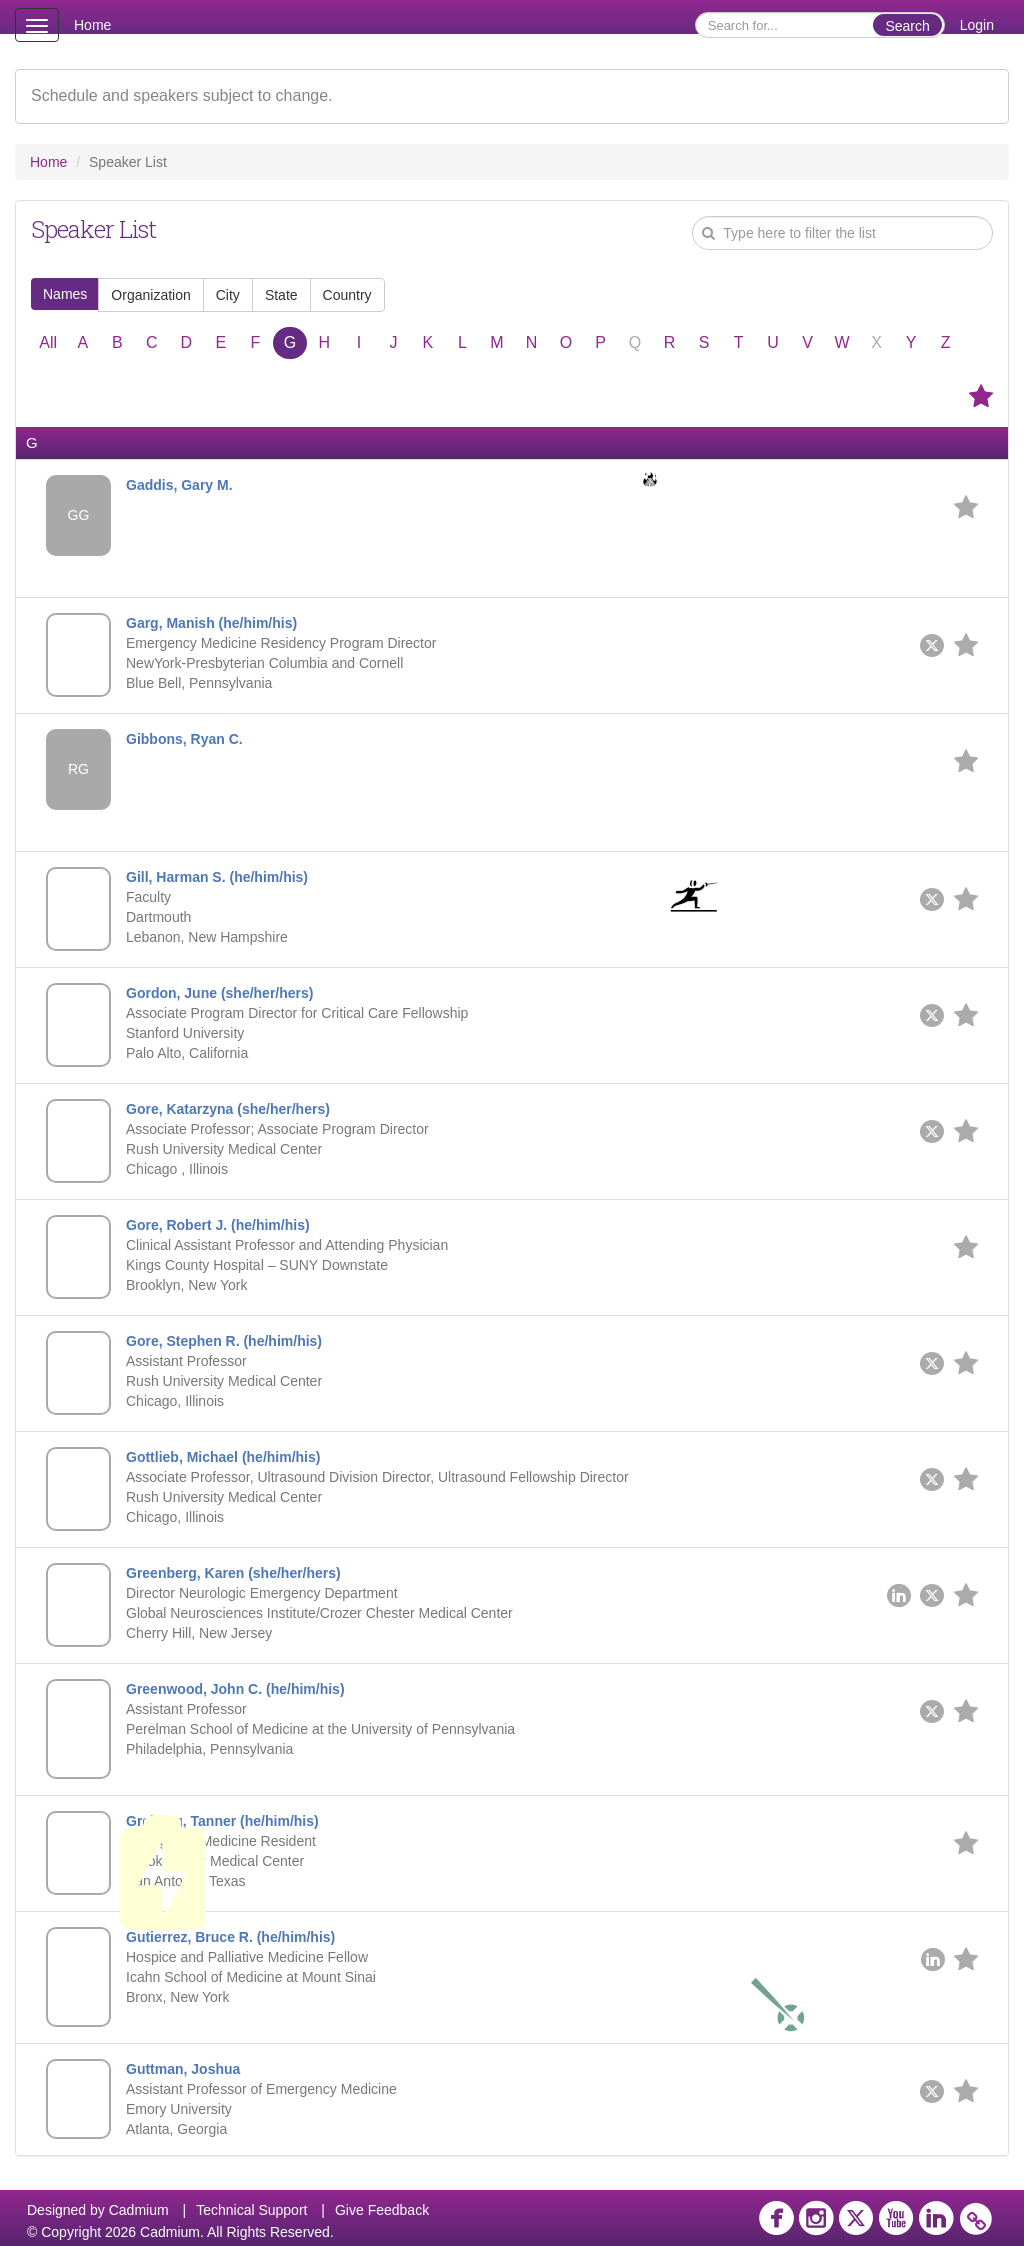 This screenshot has height=2246, width=1024. What do you see at coordinates (650, 479) in the screenshot?
I see `indicates a pyre or bonfire game element` at bounding box center [650, 479].